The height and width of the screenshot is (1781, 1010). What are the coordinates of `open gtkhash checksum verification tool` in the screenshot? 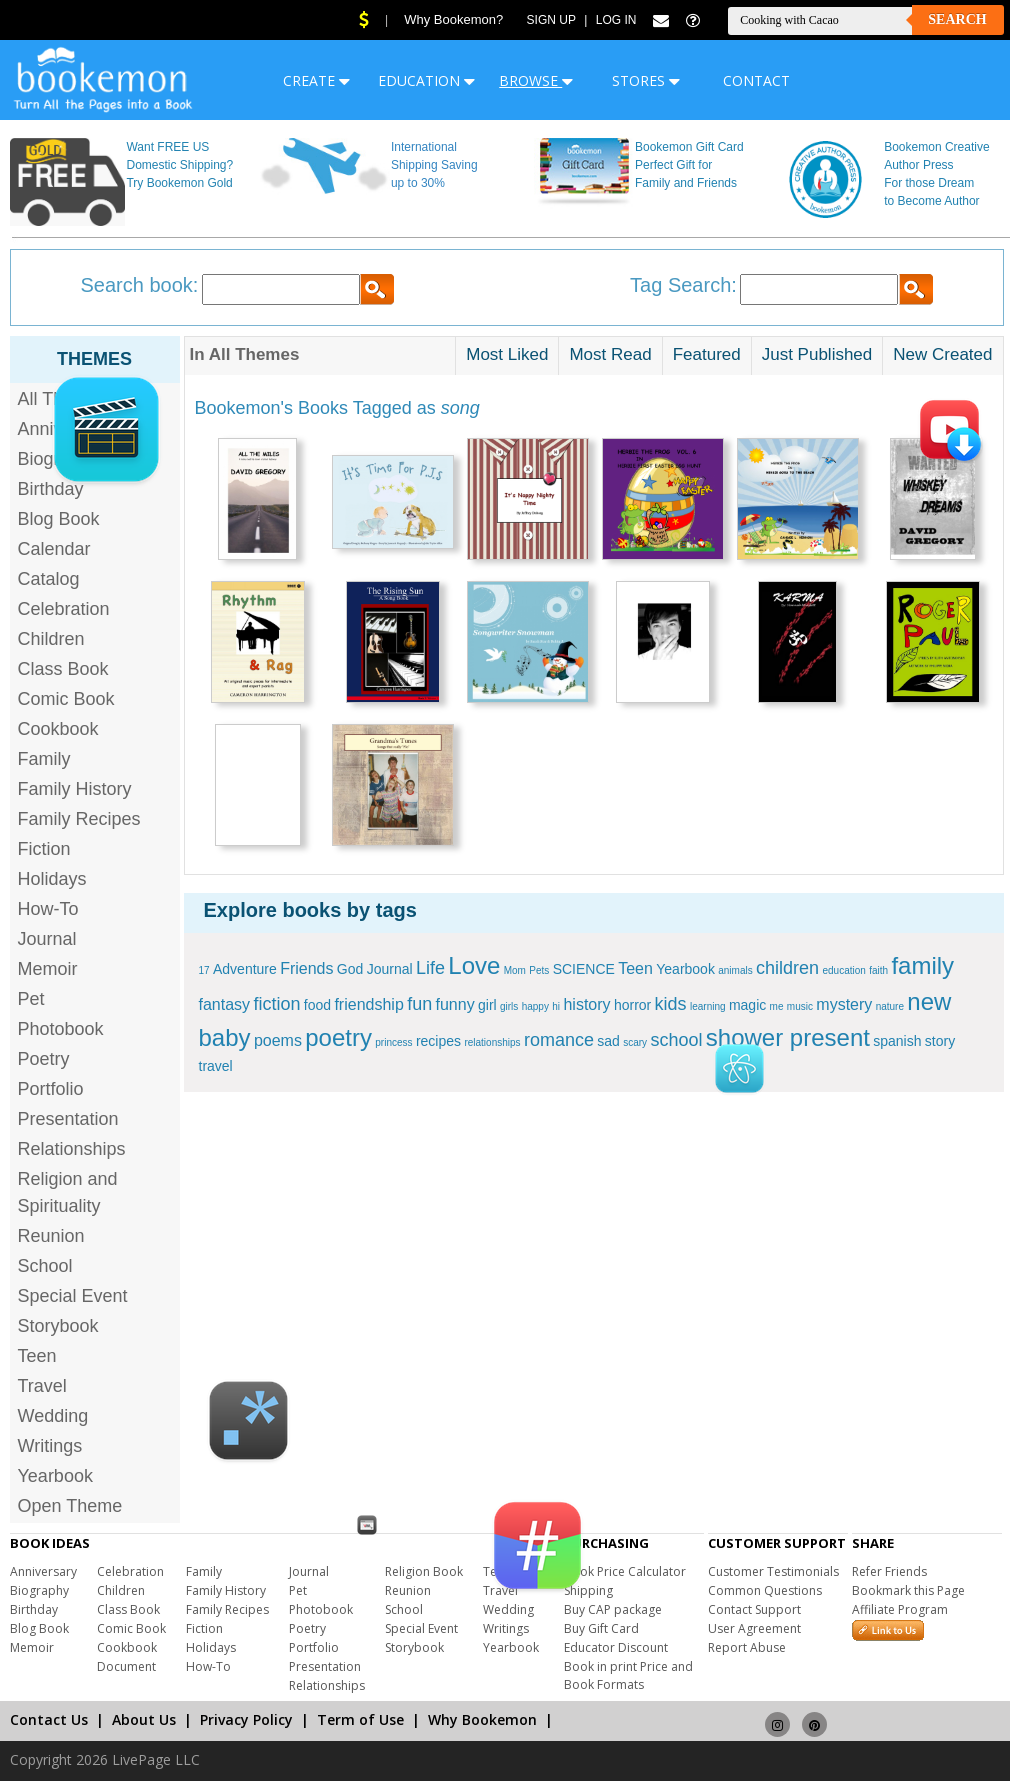 It's located at (537, 1545).